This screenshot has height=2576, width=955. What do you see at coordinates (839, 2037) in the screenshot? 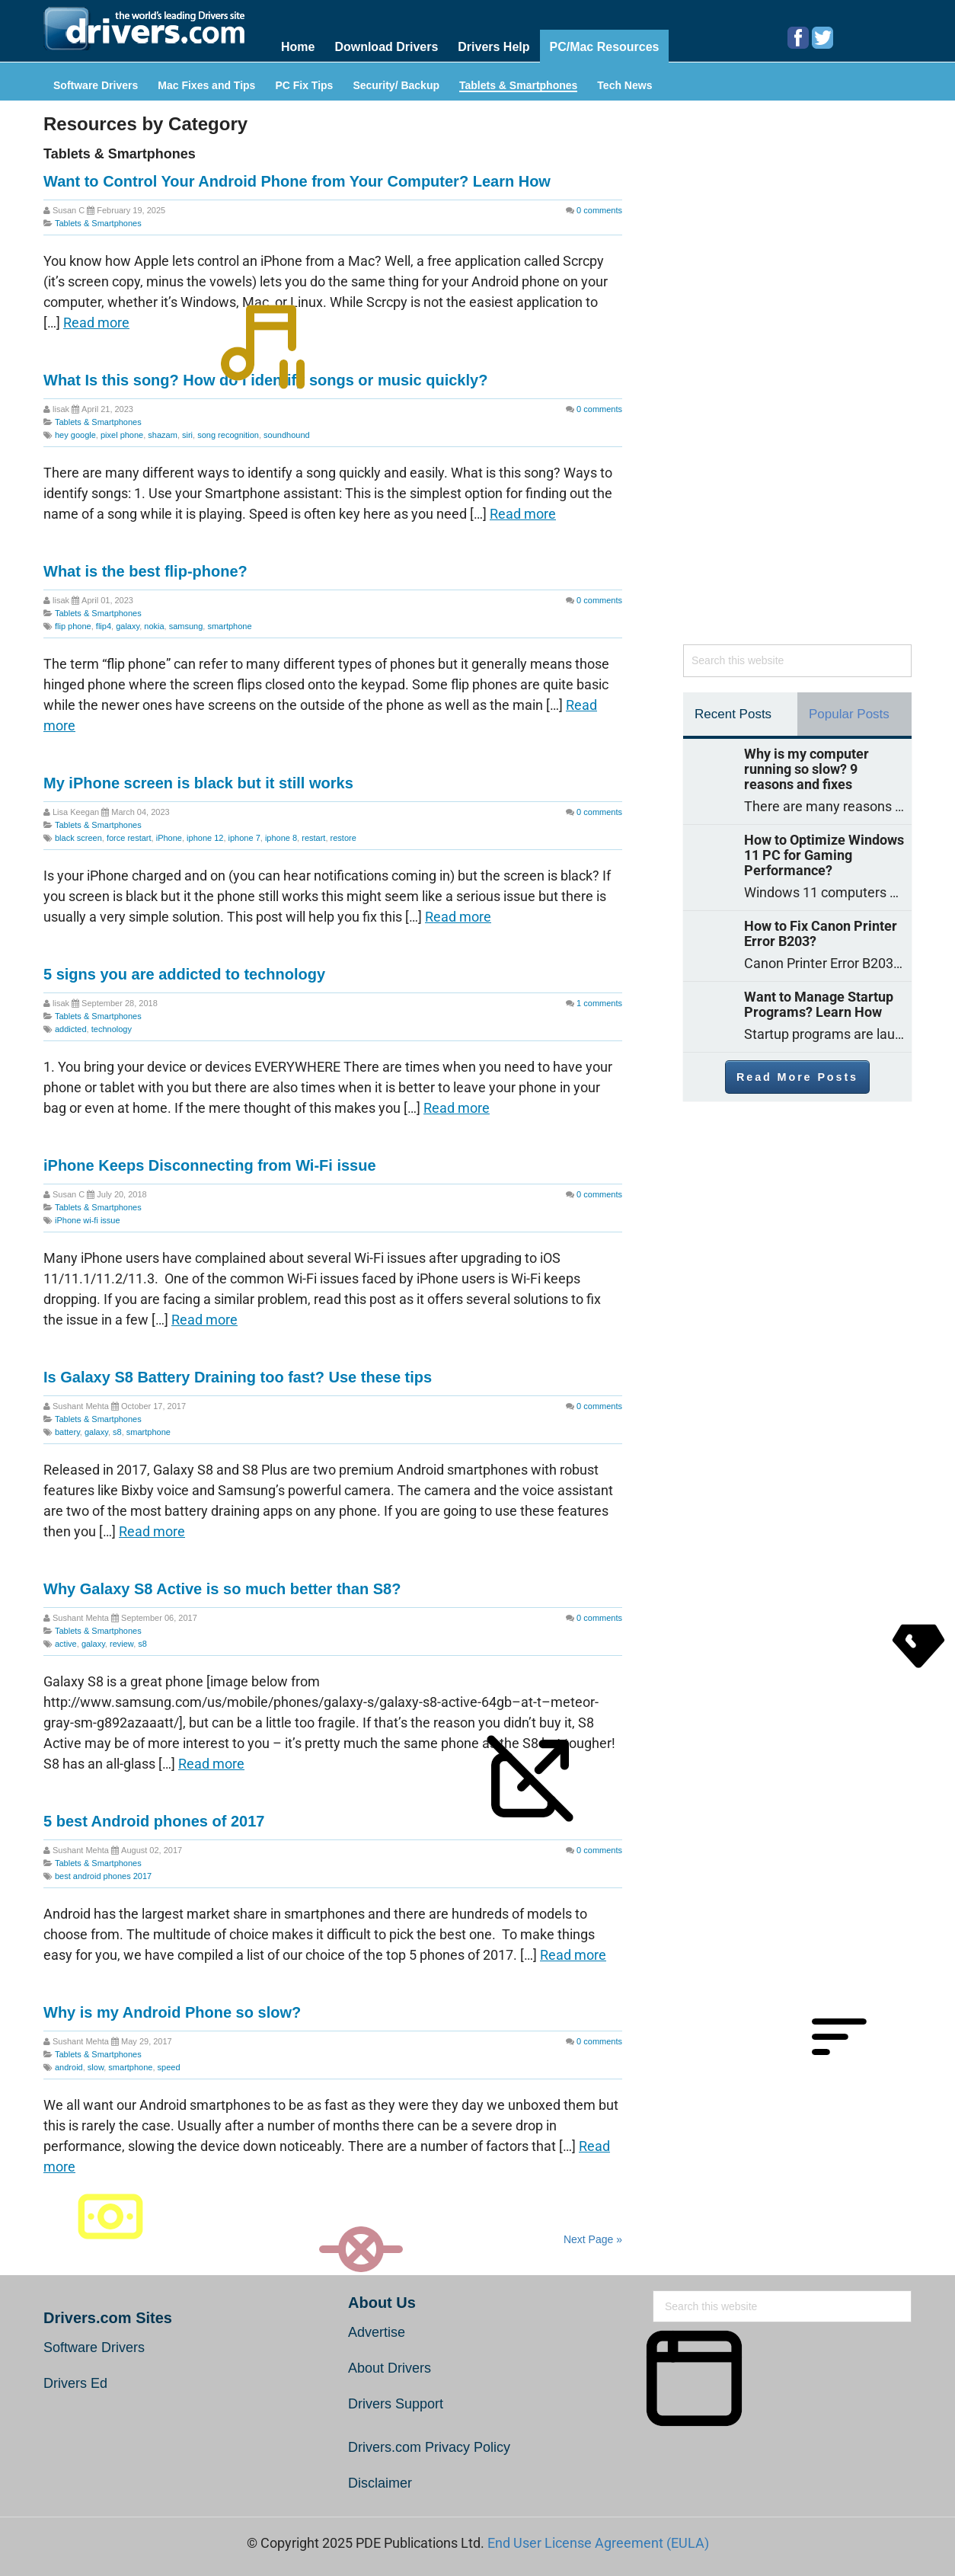
I see `sort items in a list` at bounding box center [839, 2037].